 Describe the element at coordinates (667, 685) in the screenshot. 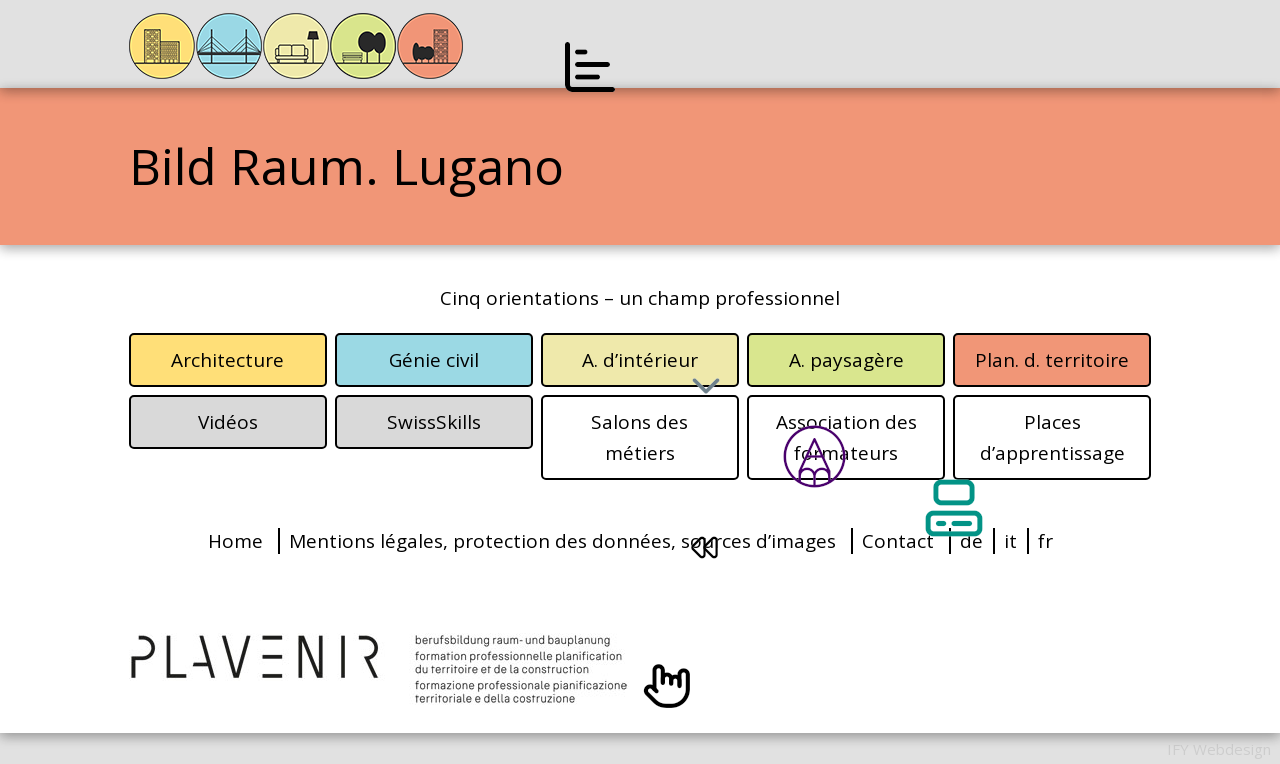

I see `rock on or metal hand gesture` at that location.